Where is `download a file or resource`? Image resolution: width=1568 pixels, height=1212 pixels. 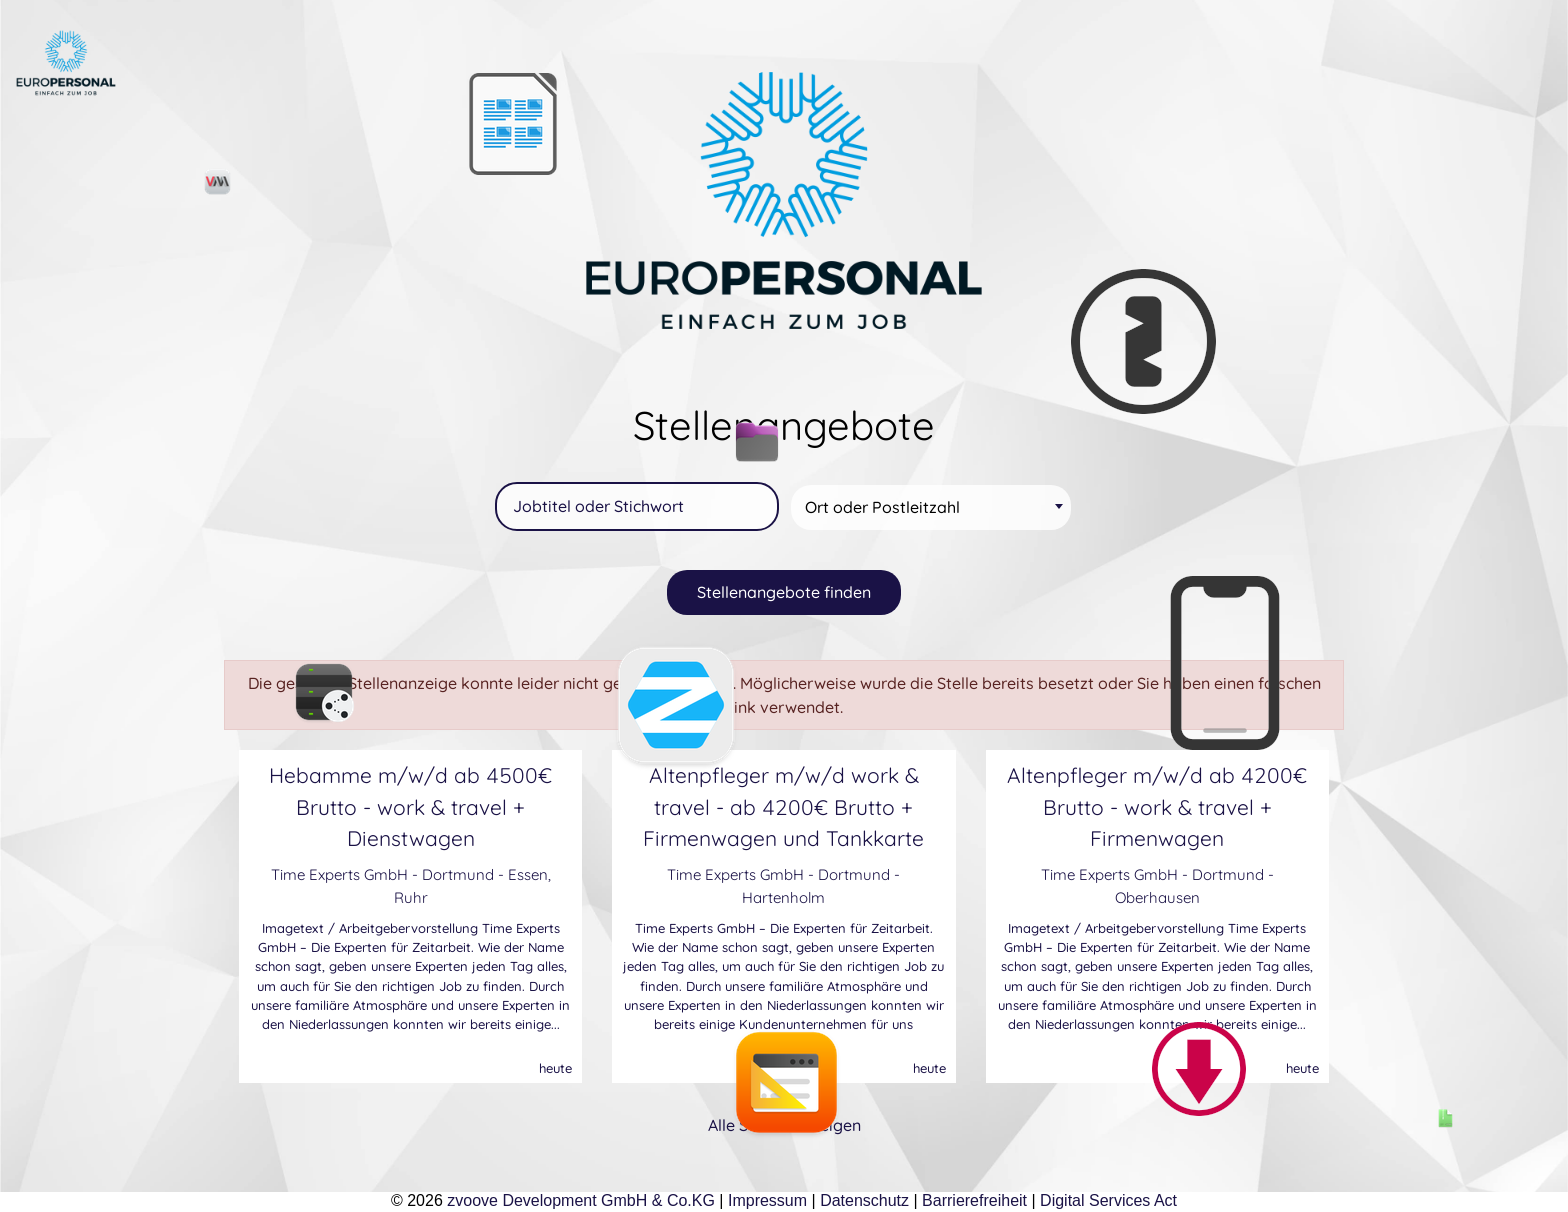 download a file or resource is located at coordinates (1199, 1069).